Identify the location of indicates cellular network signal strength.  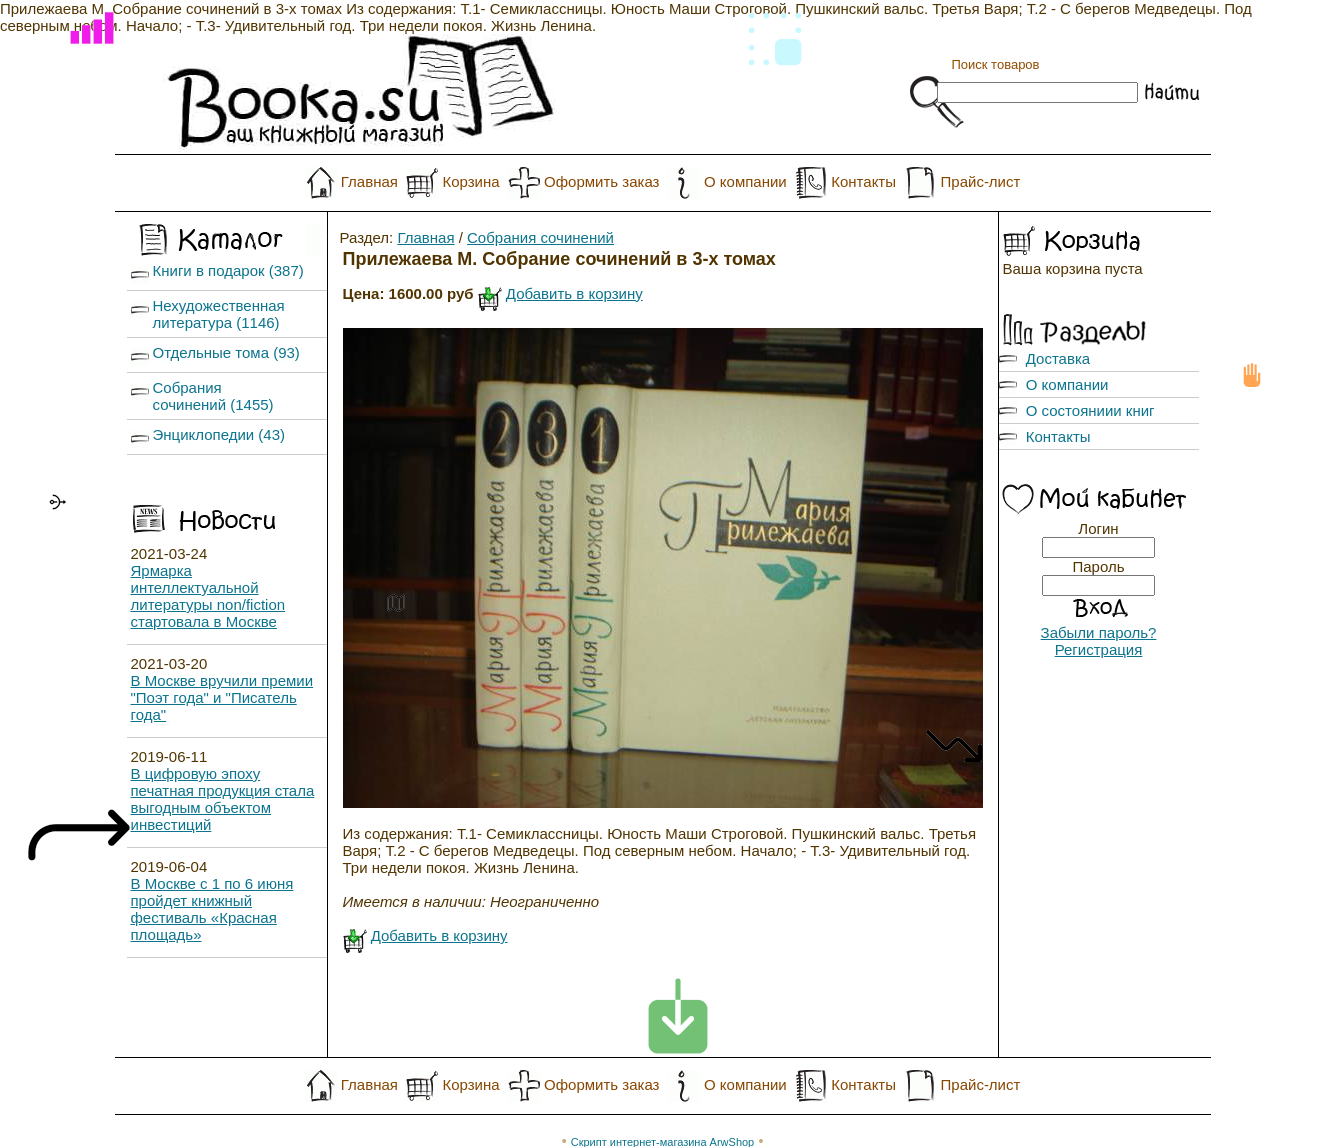
(92, 28).